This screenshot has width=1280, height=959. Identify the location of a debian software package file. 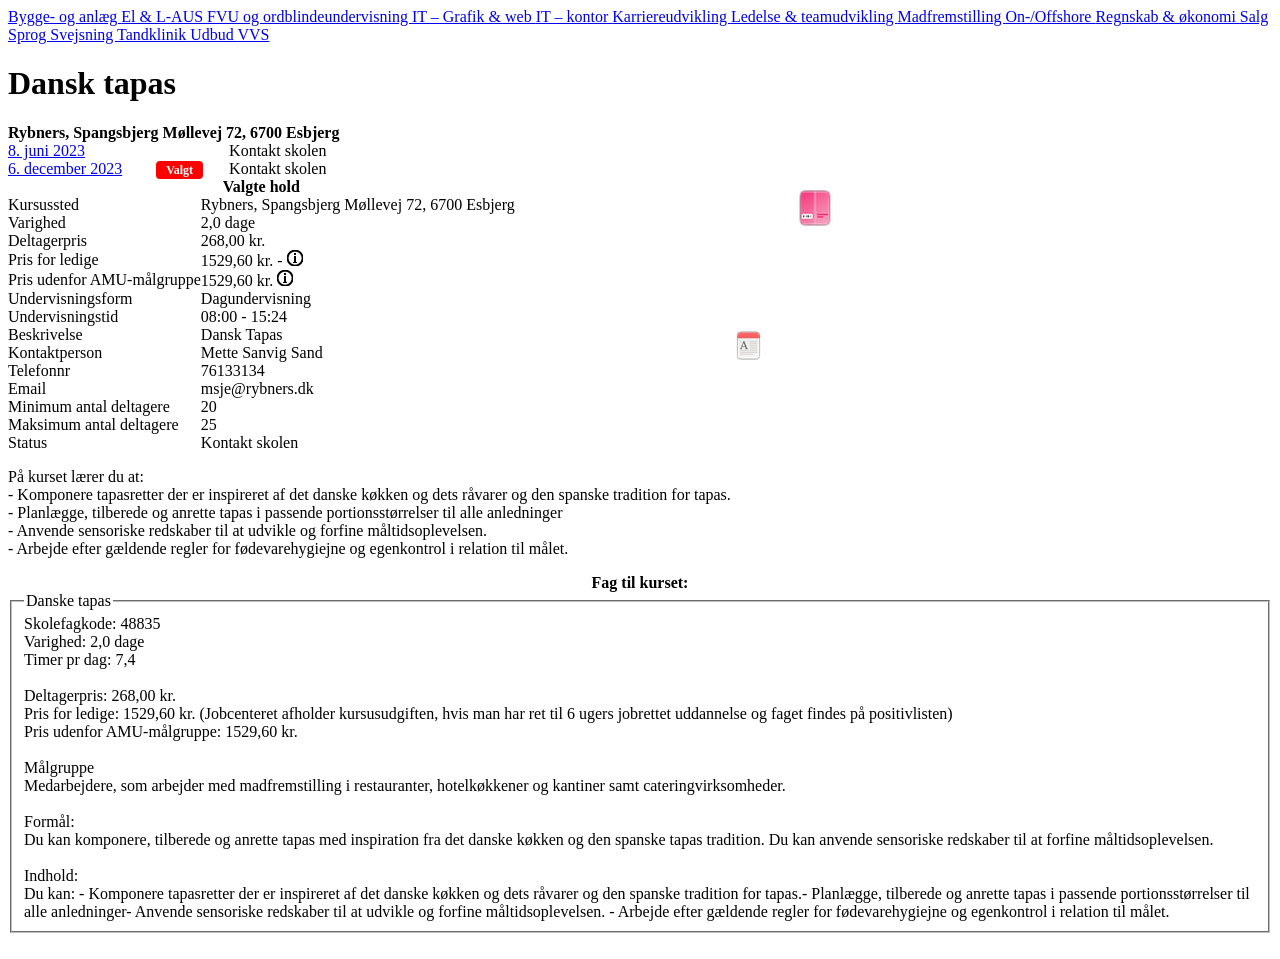
(815, 208).